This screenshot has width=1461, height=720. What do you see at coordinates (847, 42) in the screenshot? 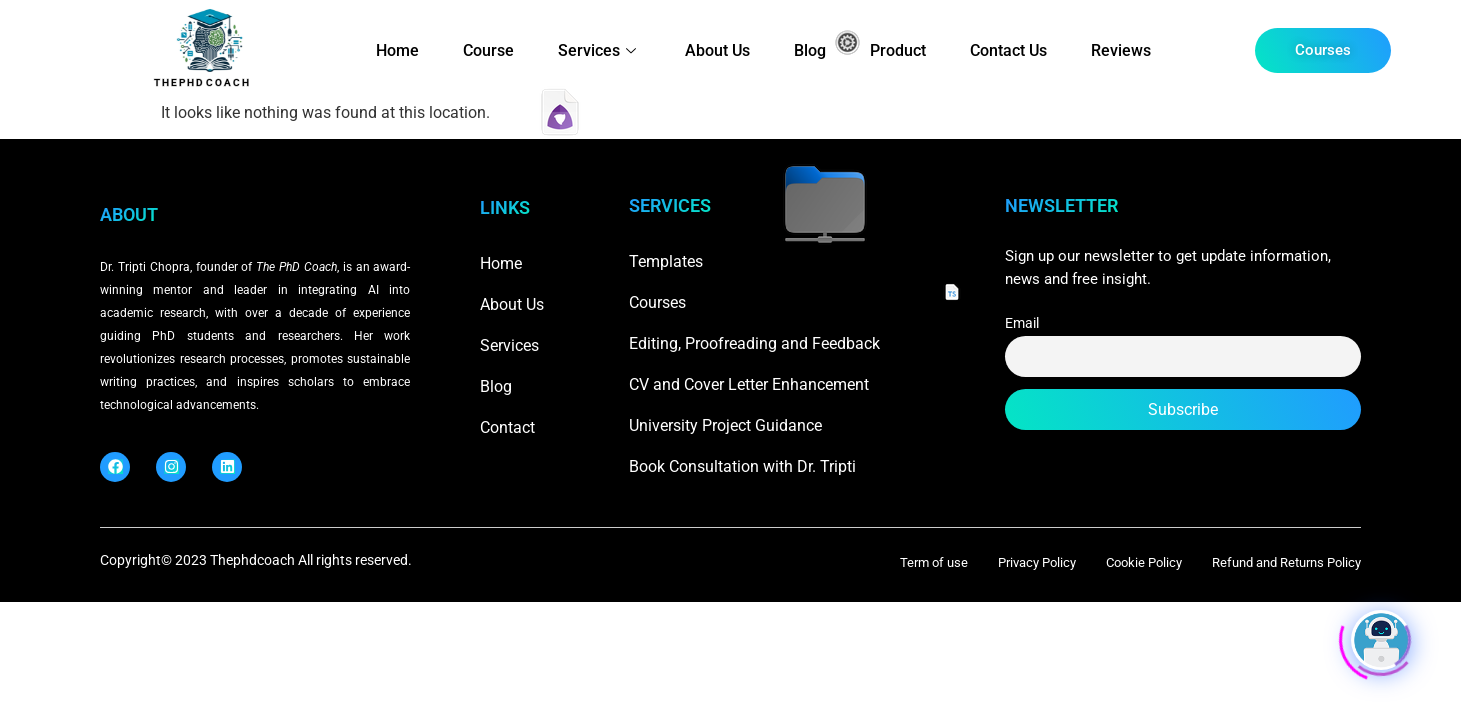
I see `access system or application settings` at bounding box center [847, 42].